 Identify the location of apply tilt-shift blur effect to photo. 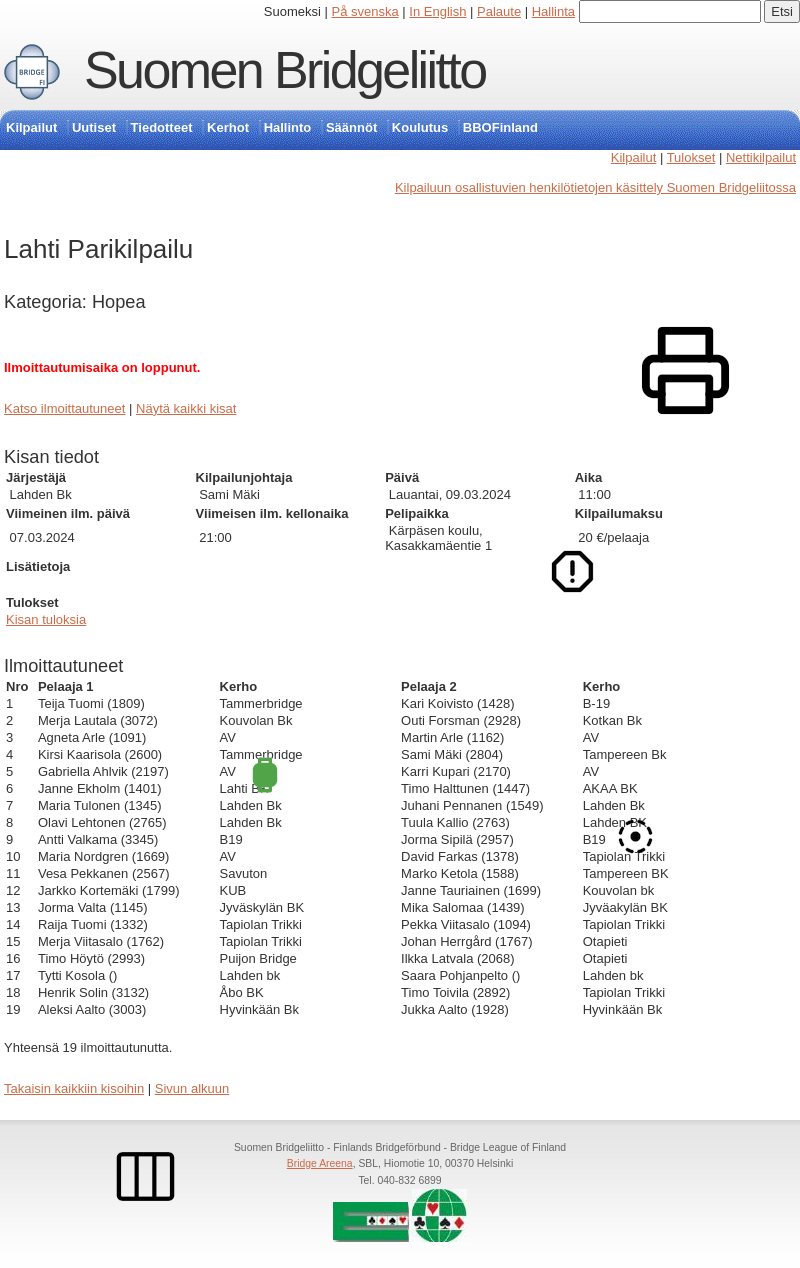
(635, 836).